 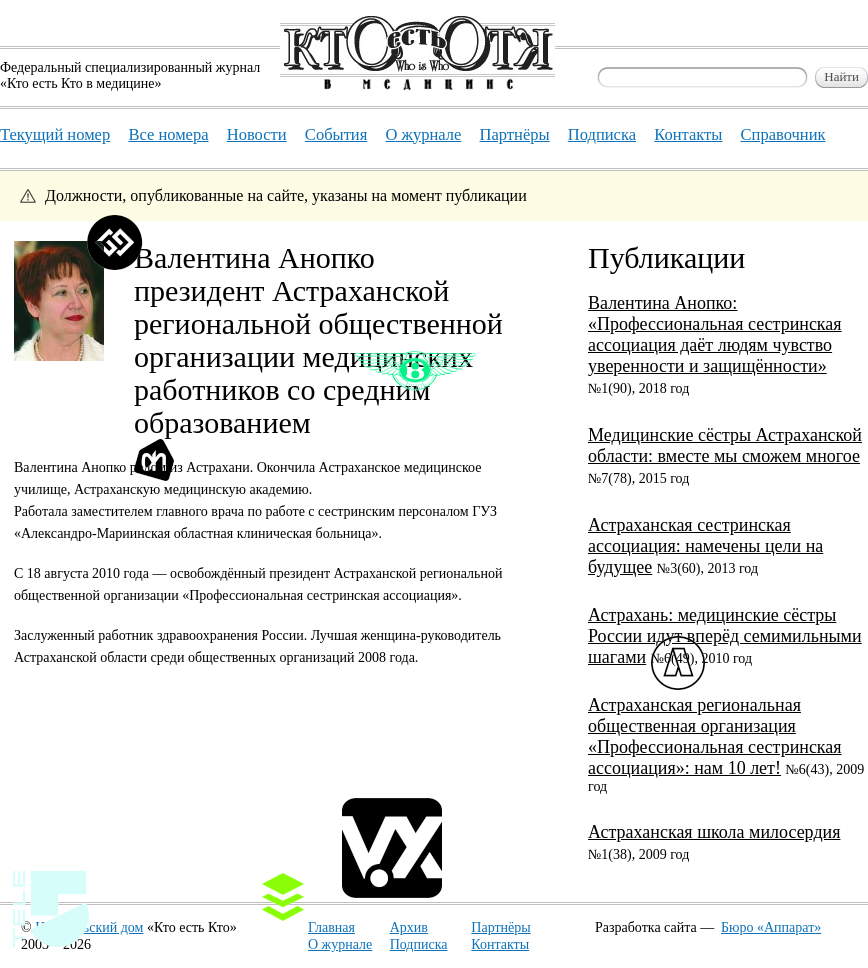 What do you see at coordinates (114, 242) in the screenshot?
I see `GG.deals logo` at bounding box center [114, 242].